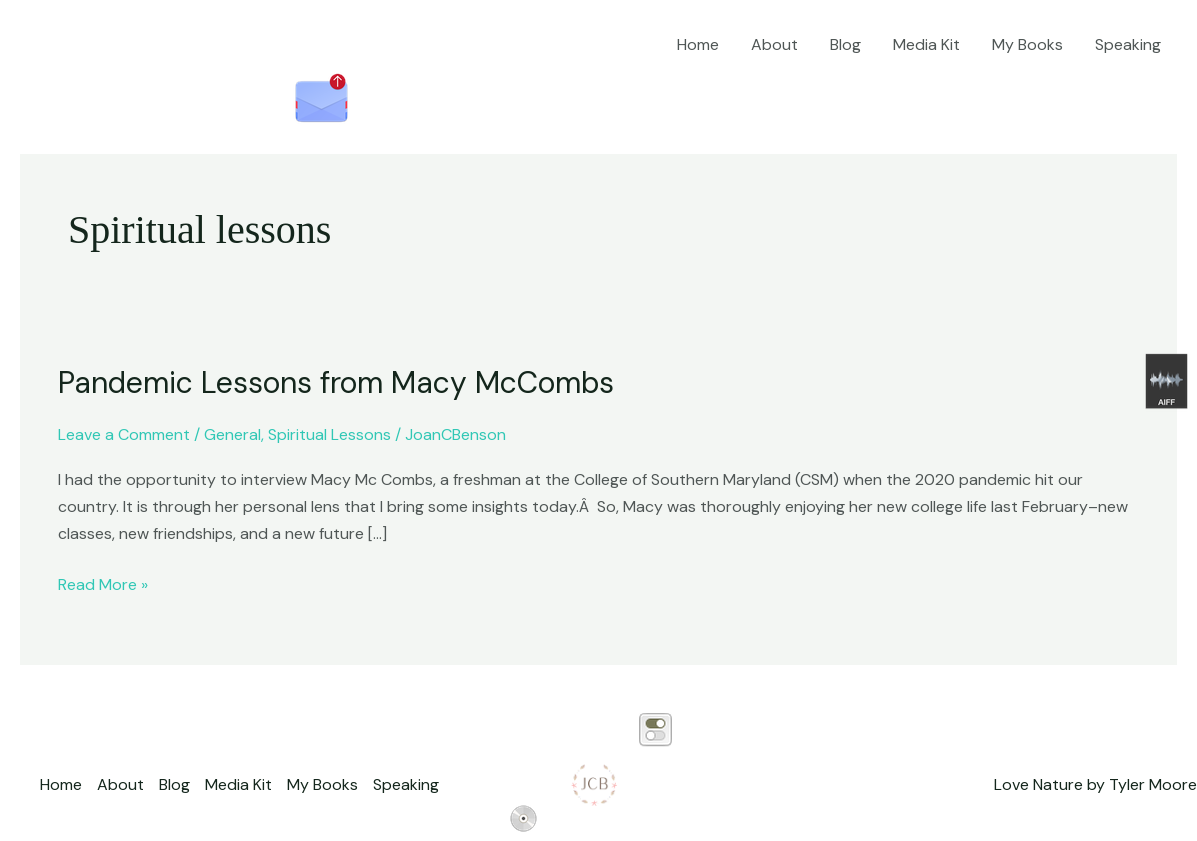 Image resolution: width=1197 pixels, height=841 pixels. What do you see at coordinates (321, 101) in the screenshot?
I see `send an email or message` at bounding box center [321, 101].